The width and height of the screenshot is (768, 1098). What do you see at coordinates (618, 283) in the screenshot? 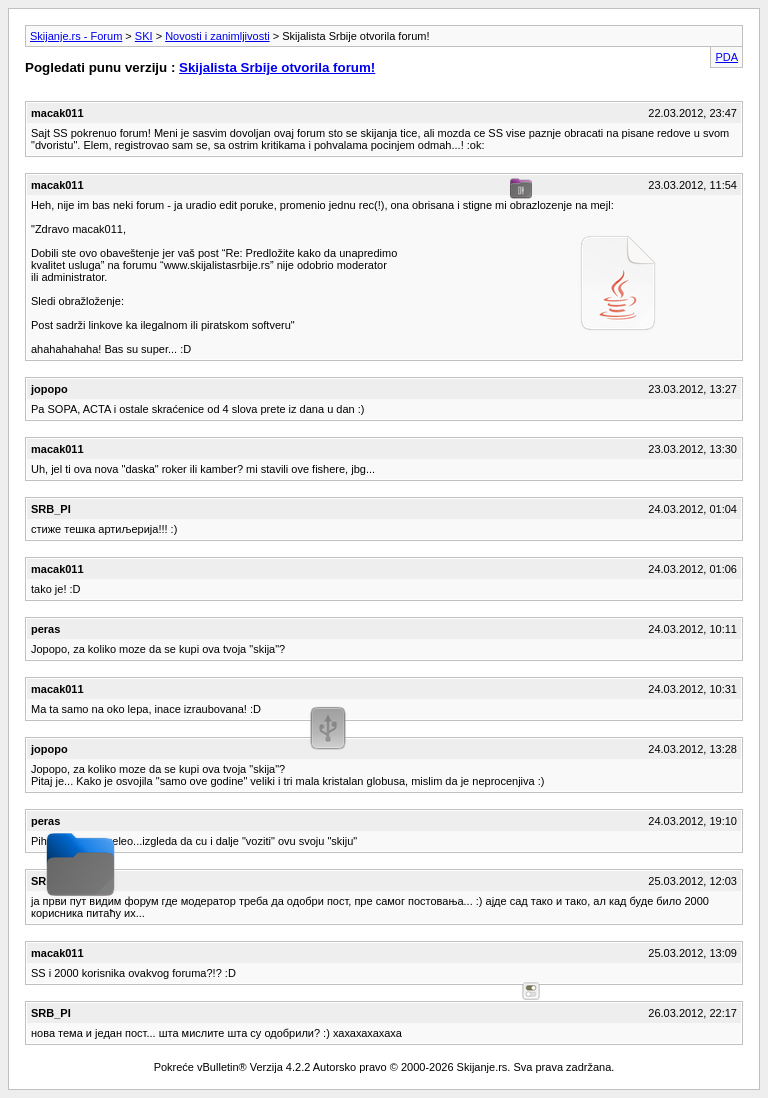
I see `java source code file` at bounding box center [618, 283].